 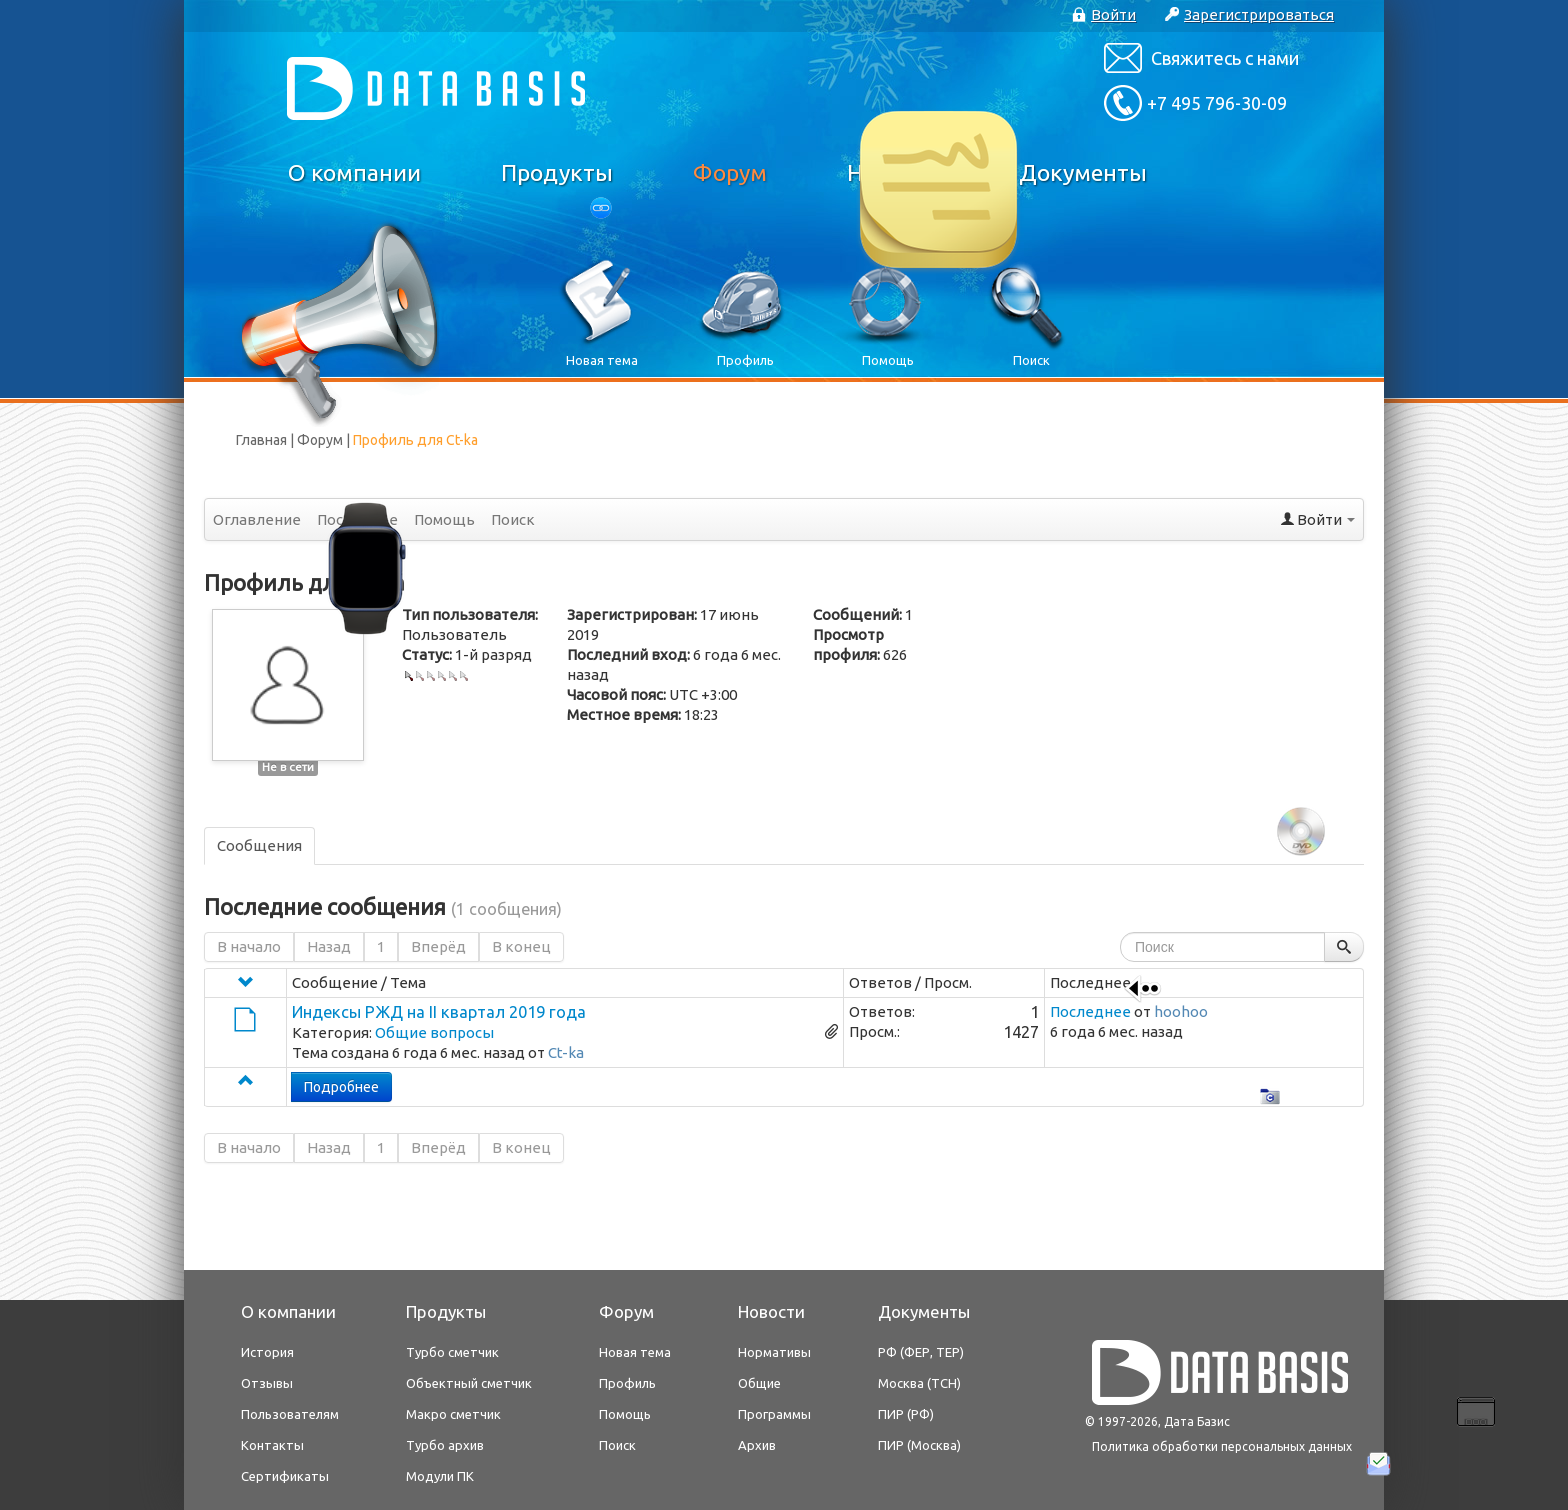 I want to click on apple watch series 6 device icon, so click(x=365, y=568).